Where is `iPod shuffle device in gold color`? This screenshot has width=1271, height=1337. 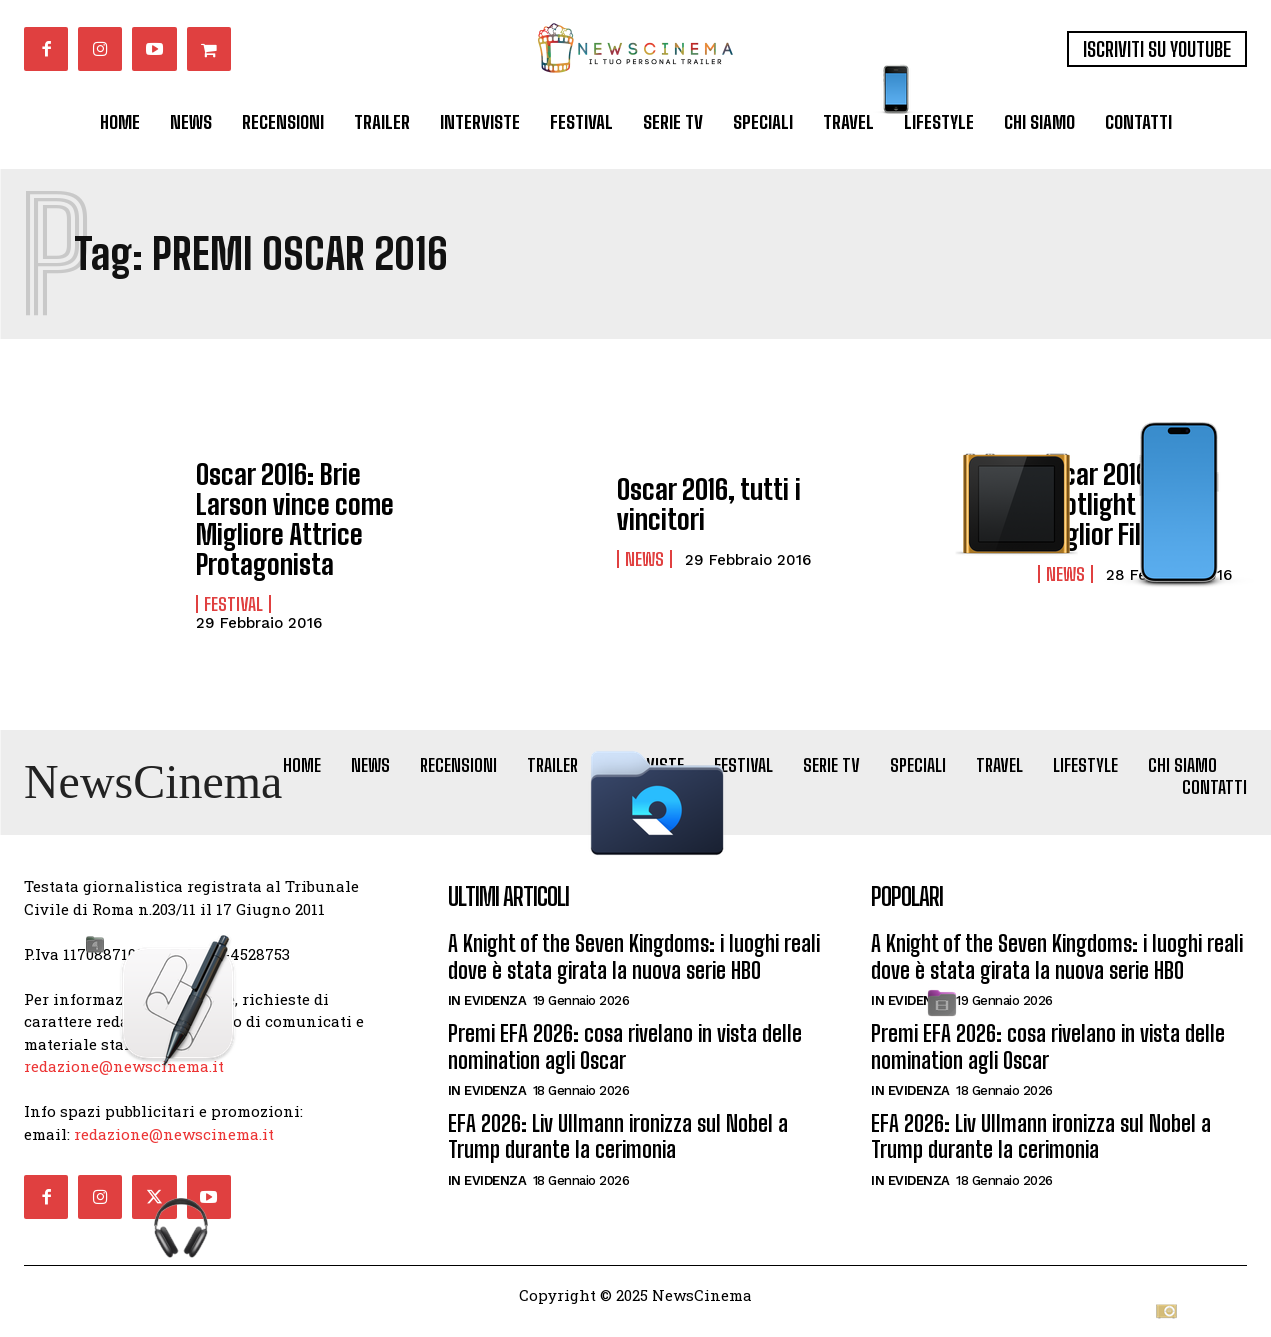 iPod shuffle device in gold color is located at coordinates (1166, 1307).